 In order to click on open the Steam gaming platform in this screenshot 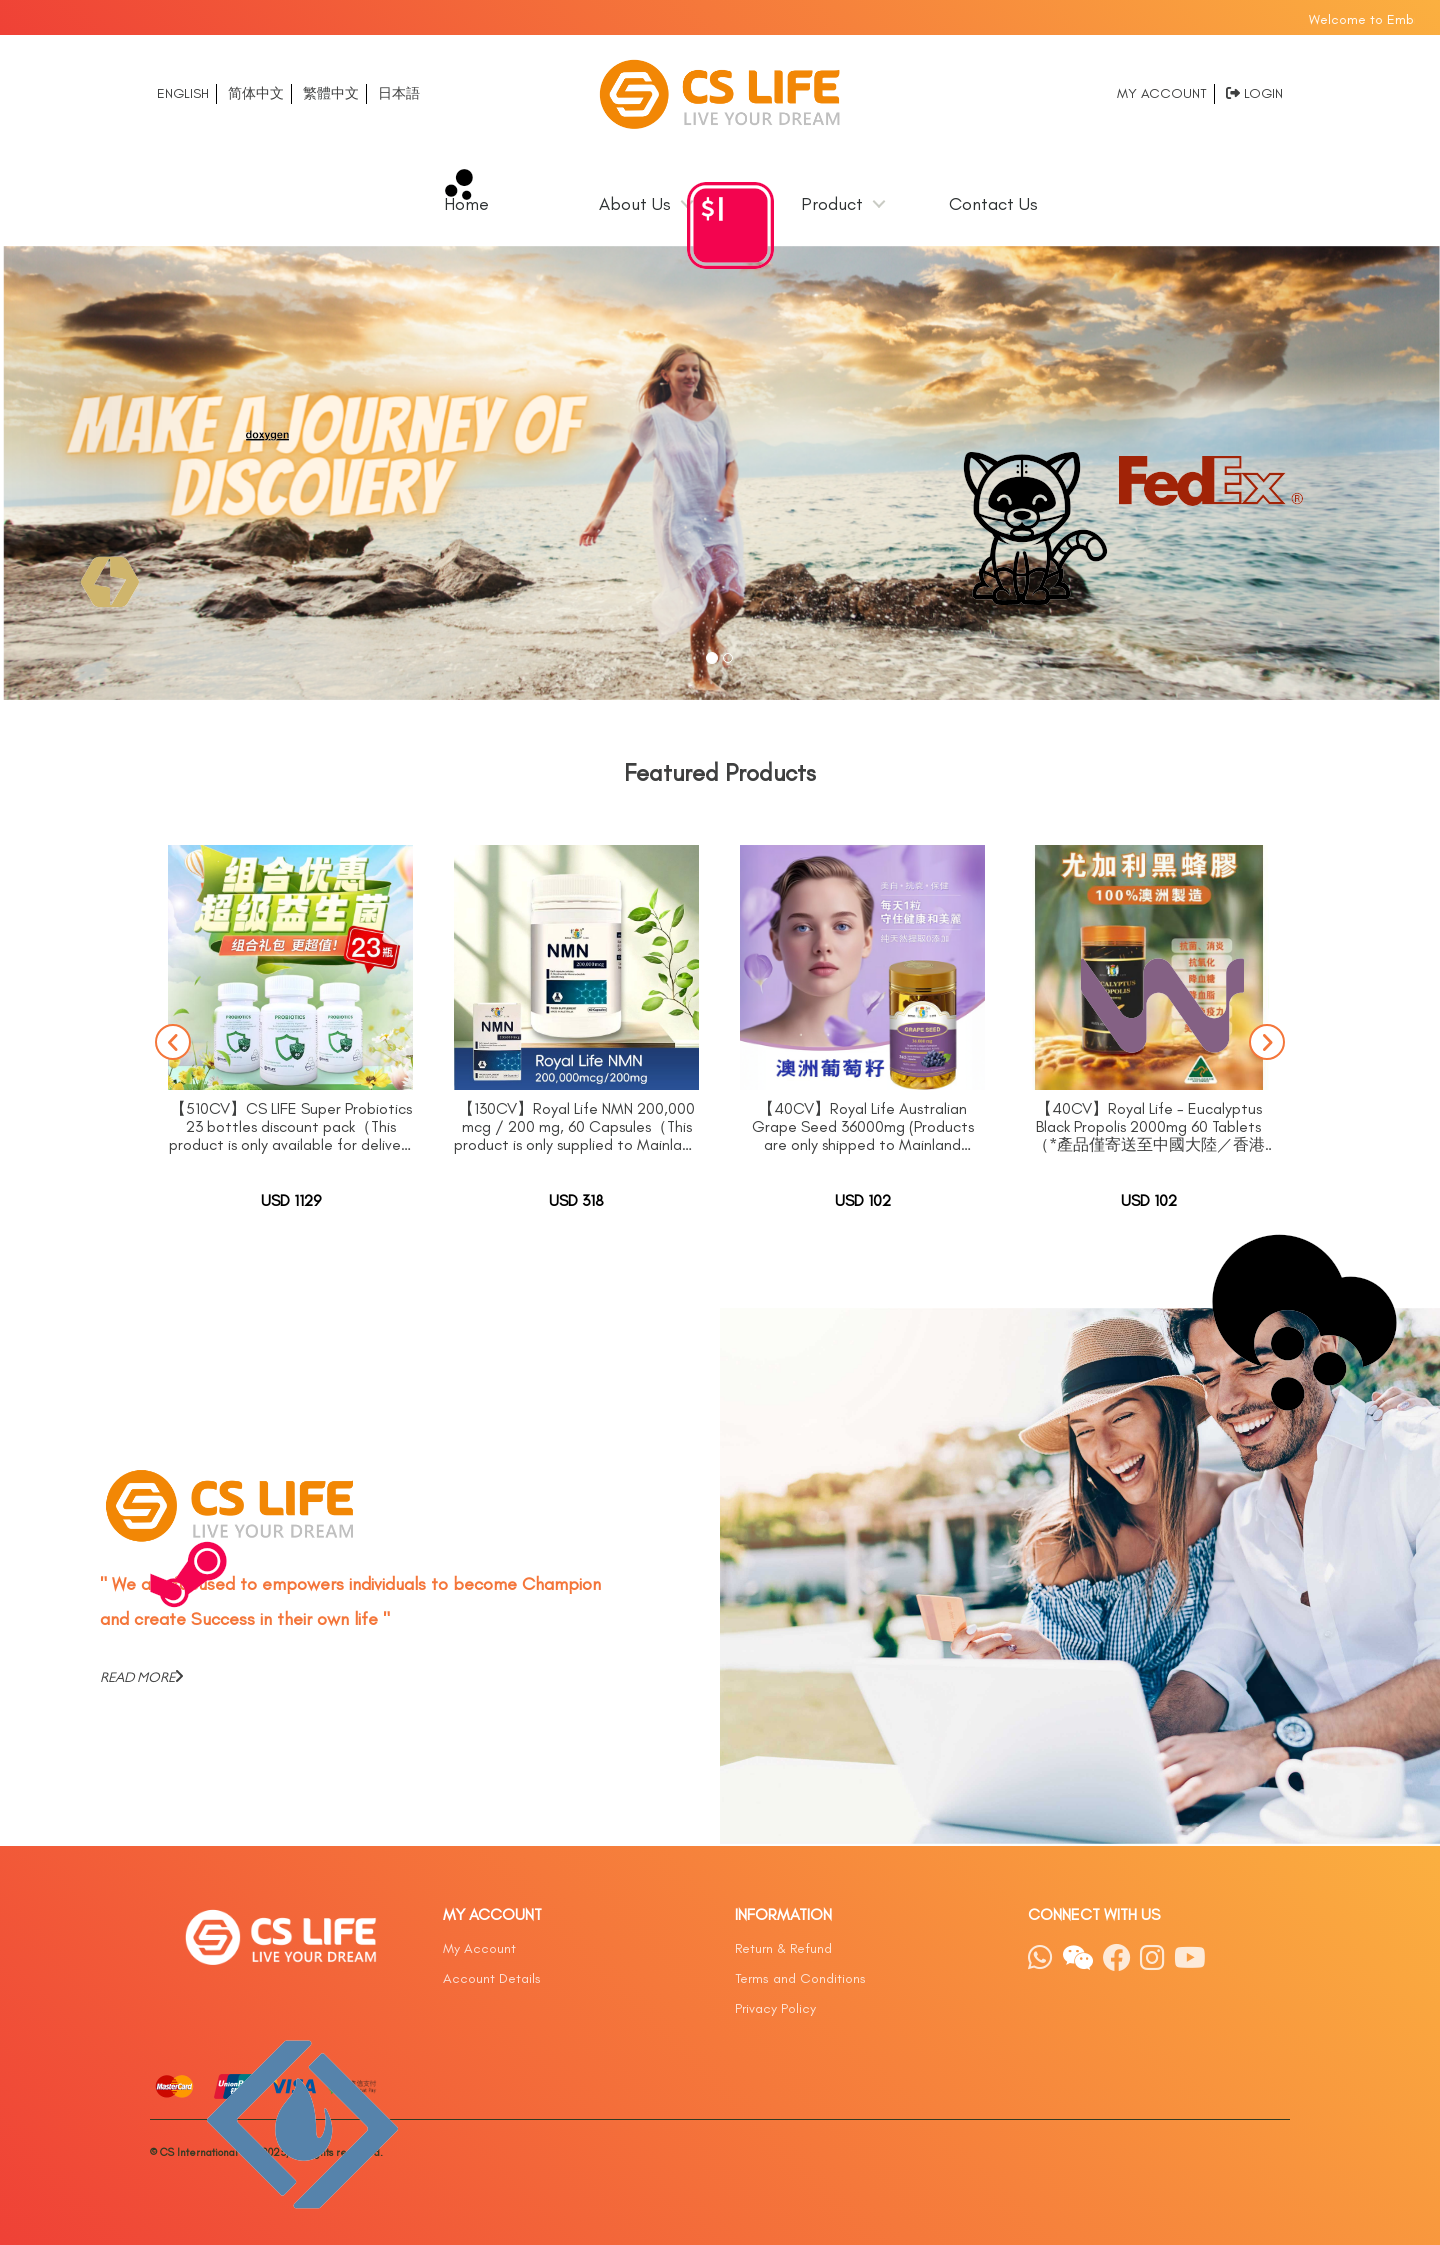, I will do `click(188, 1574)`.